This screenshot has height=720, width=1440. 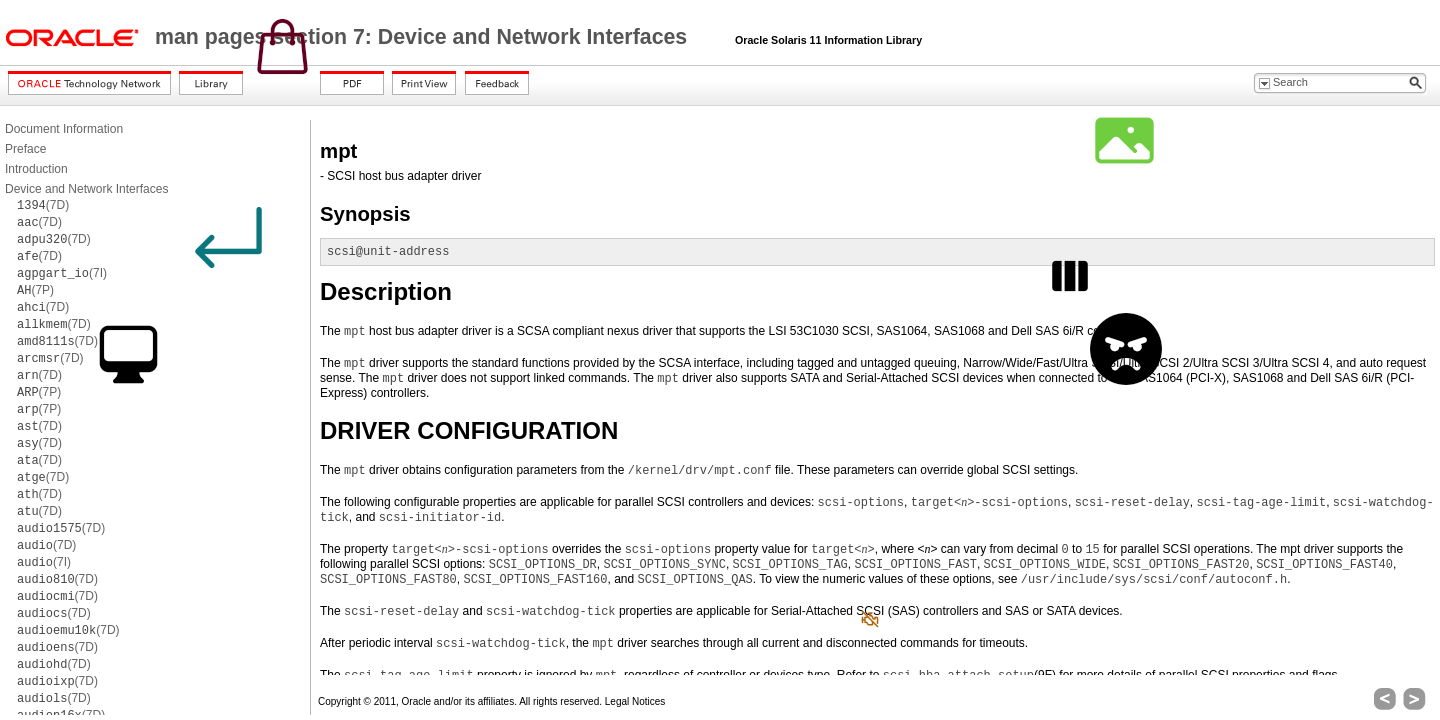 What do you see at coordinates (1124, 140) in the screenshot?
I see `view photo gallery` at bounding box center [1124, 140].